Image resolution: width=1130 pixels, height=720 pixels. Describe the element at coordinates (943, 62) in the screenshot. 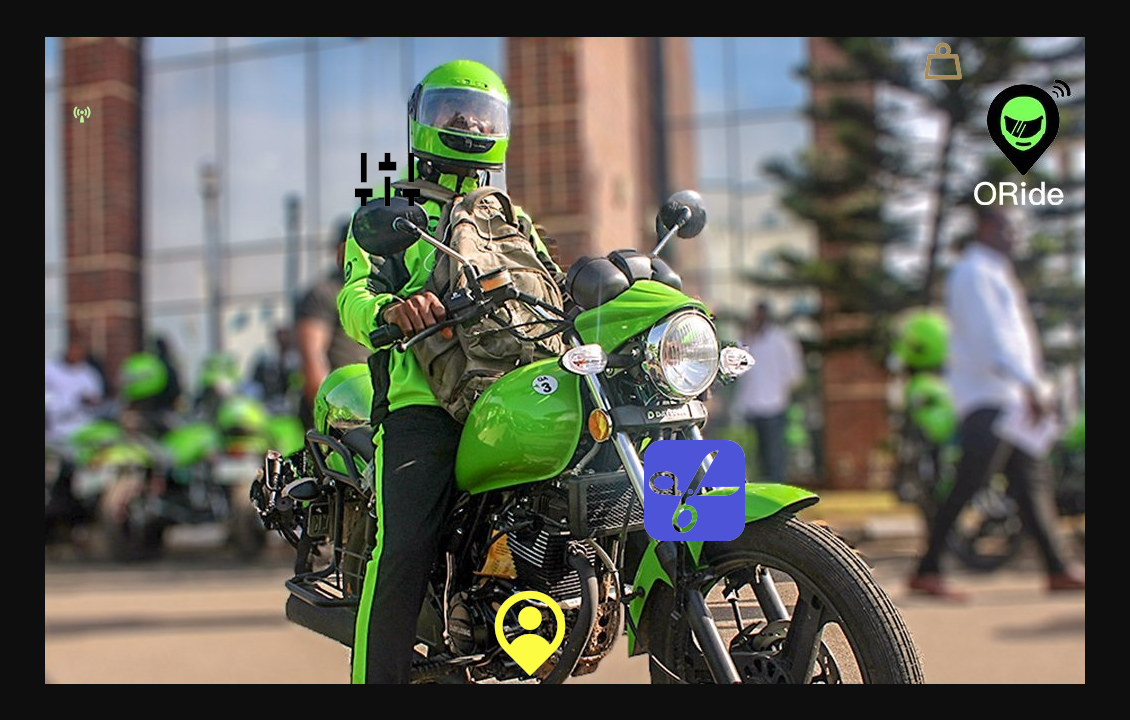

I see `view item weight or mass` at that location.